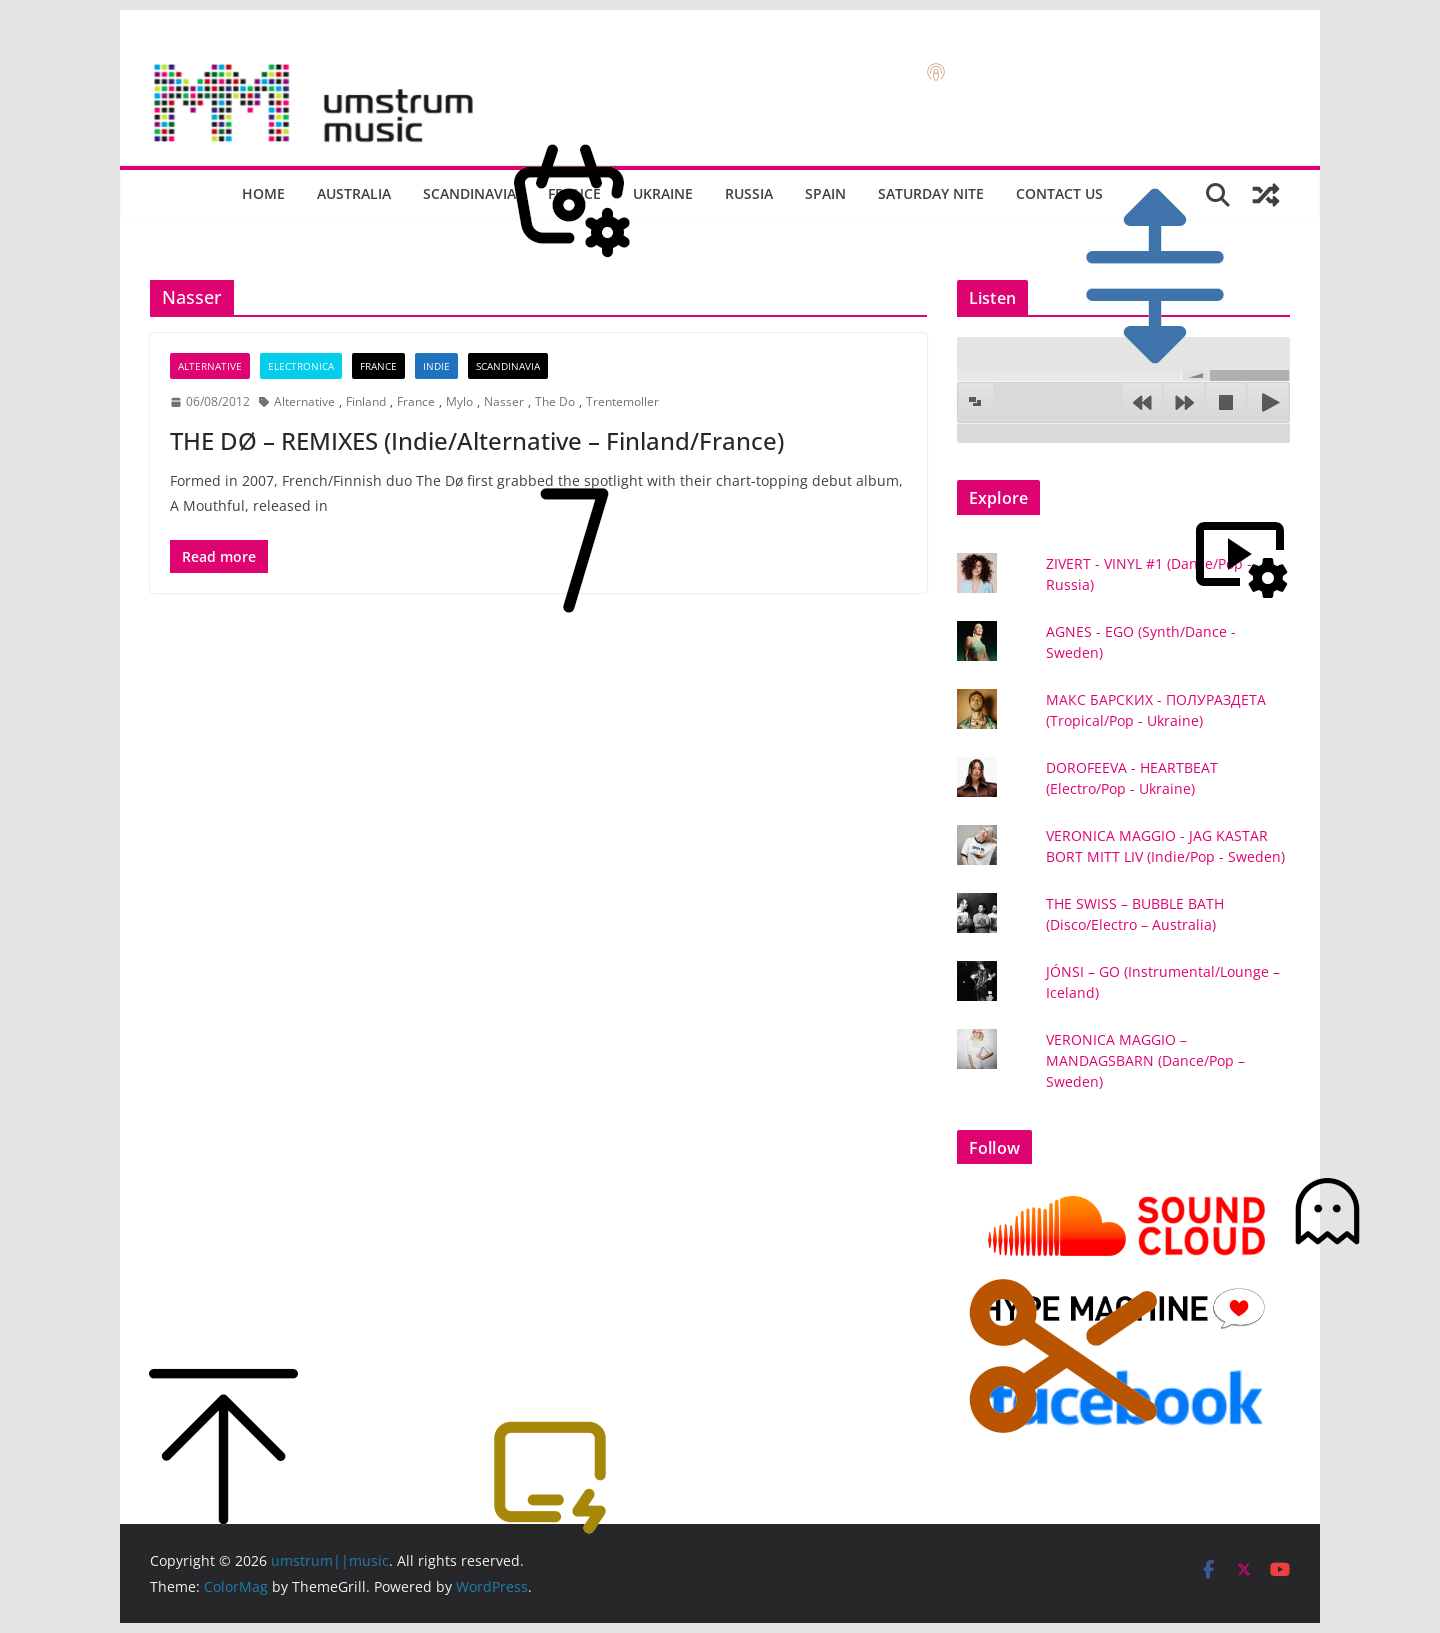 Image resolution: width=1440 pixels, height=1633 pixels. What do you see at coordinates (550, 1472) in the screenshot?
I see `tablet charging in landscape mode` at bounding box center [550, 1472].